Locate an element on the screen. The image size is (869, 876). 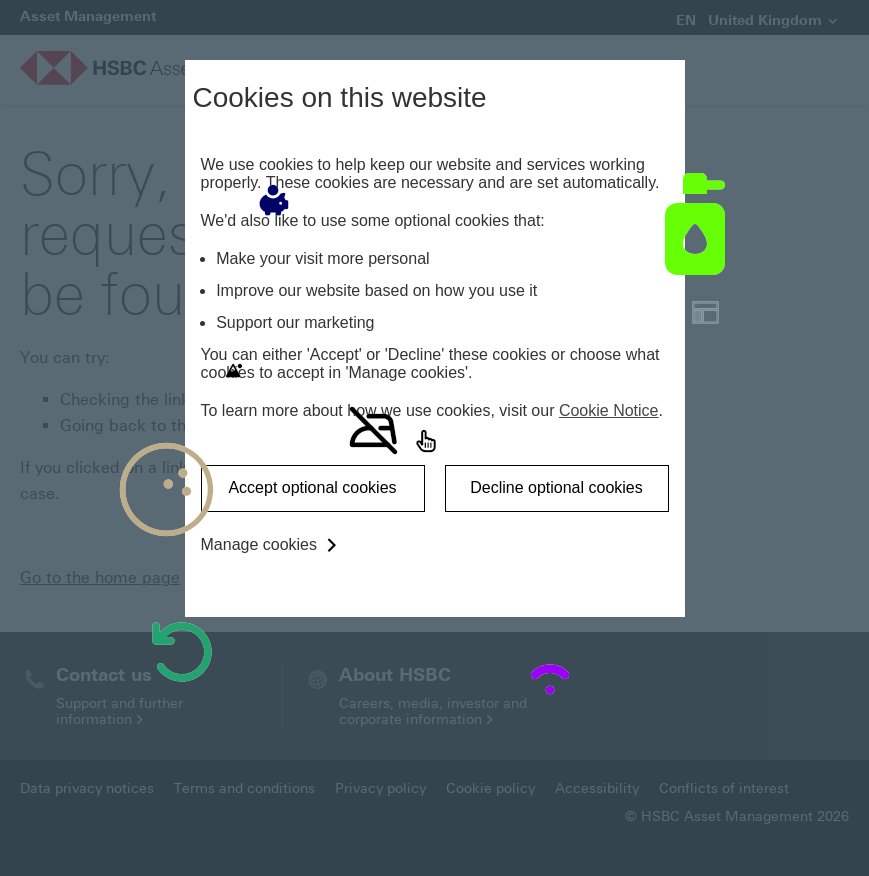
view photos or gallery is located at coordinates (234, 371).